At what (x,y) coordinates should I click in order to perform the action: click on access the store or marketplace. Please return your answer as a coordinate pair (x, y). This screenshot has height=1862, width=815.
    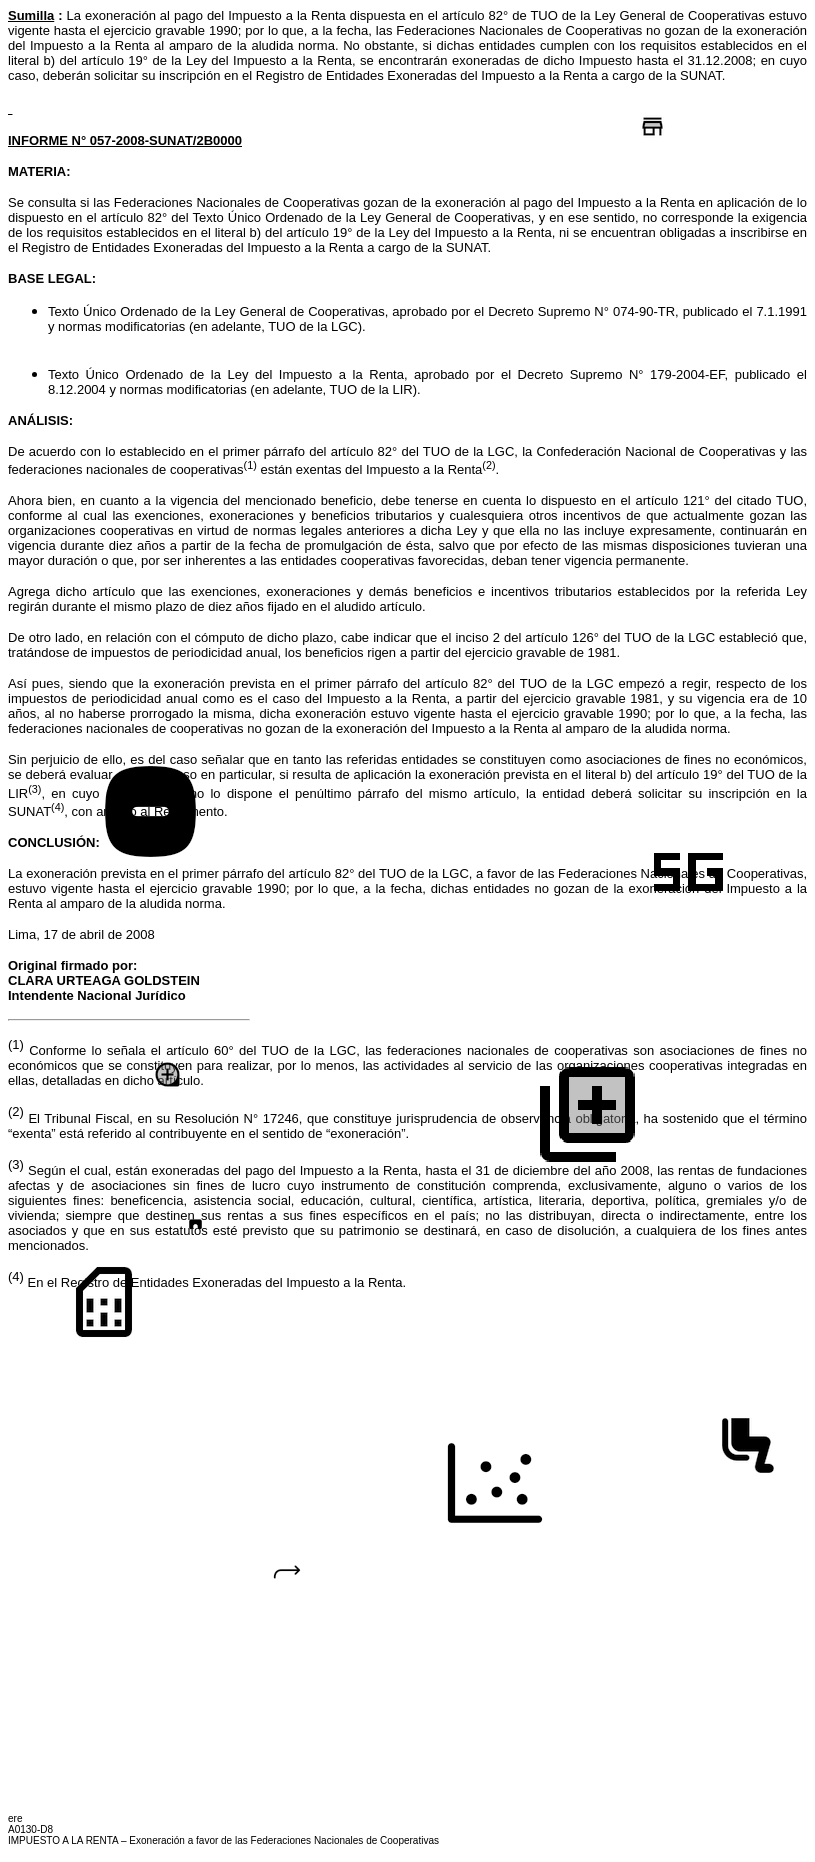
    Looking at the image, I should click on (652, 126).